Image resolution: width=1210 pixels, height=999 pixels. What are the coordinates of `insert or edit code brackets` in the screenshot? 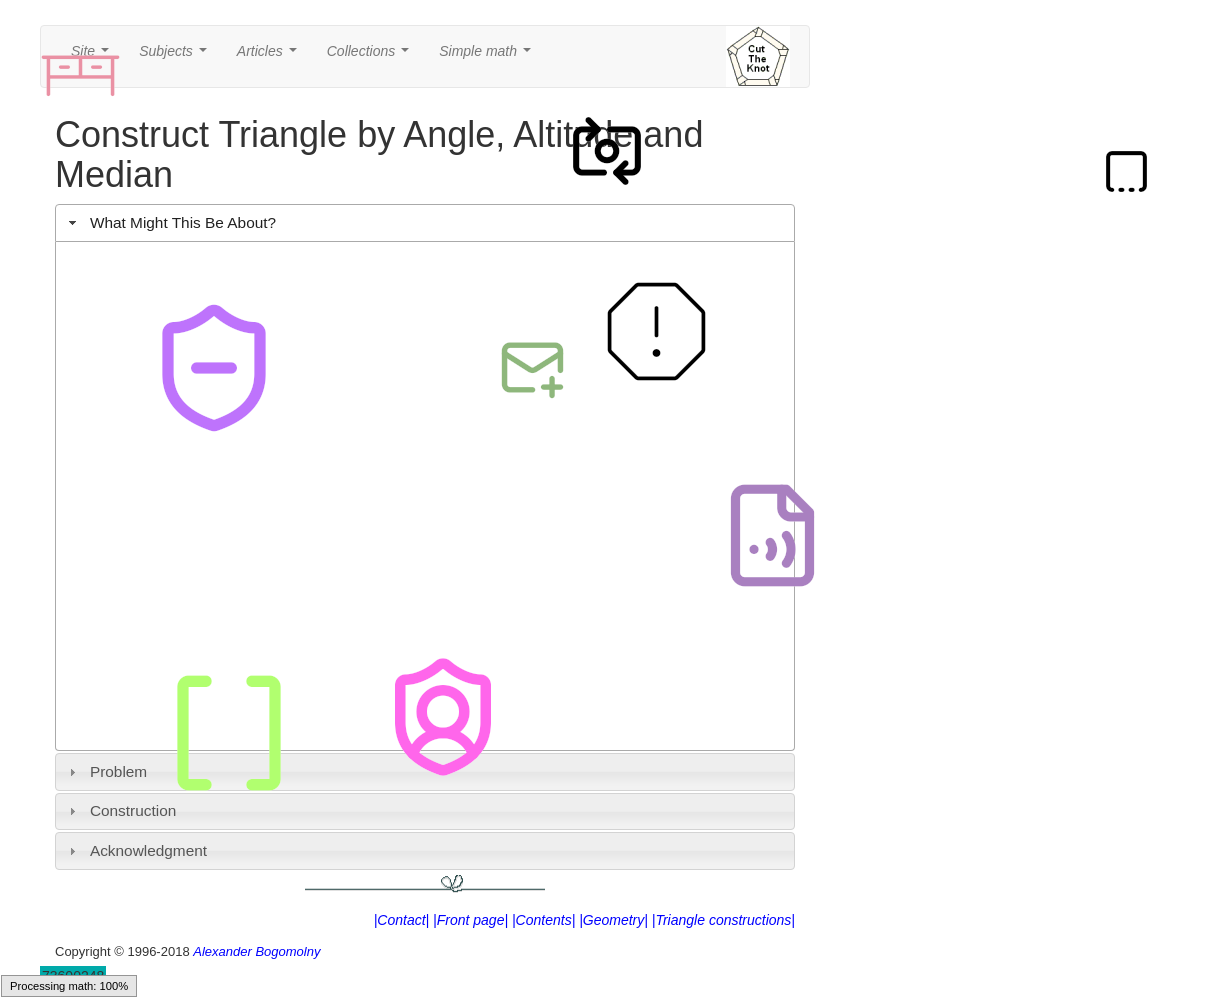 It's located at (229, 733).